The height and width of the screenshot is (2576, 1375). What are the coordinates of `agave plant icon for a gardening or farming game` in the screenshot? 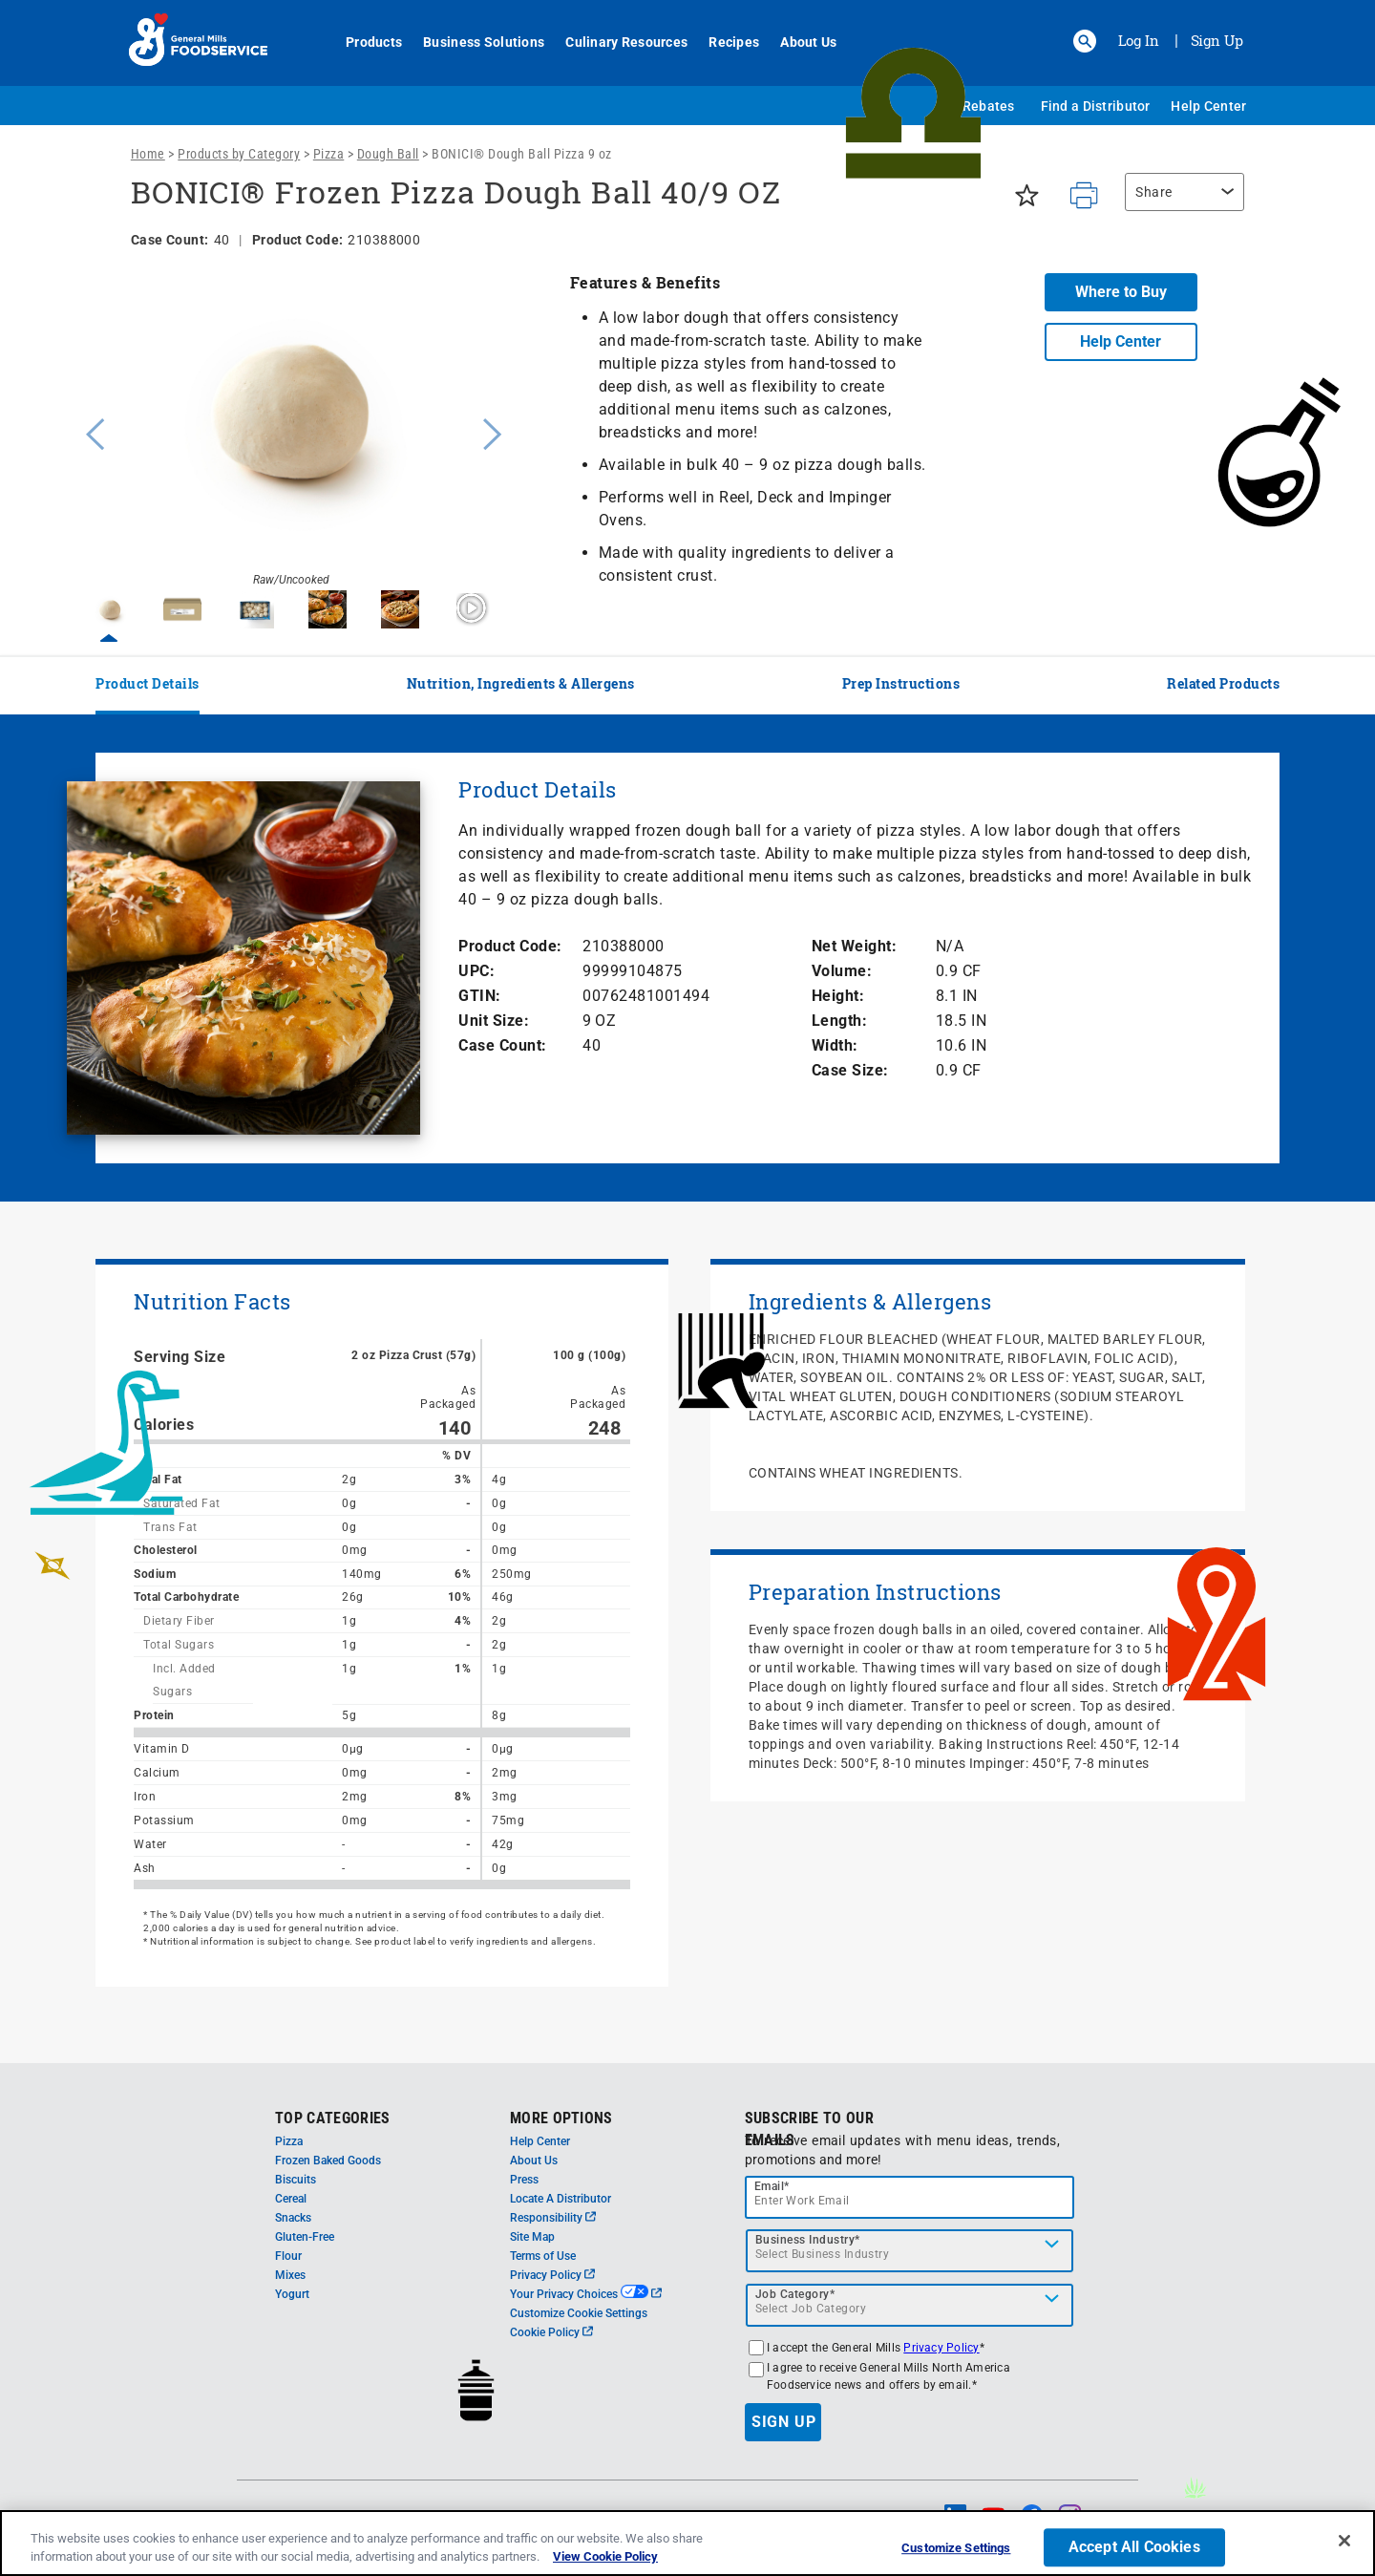 It's located at (1195, 2487).